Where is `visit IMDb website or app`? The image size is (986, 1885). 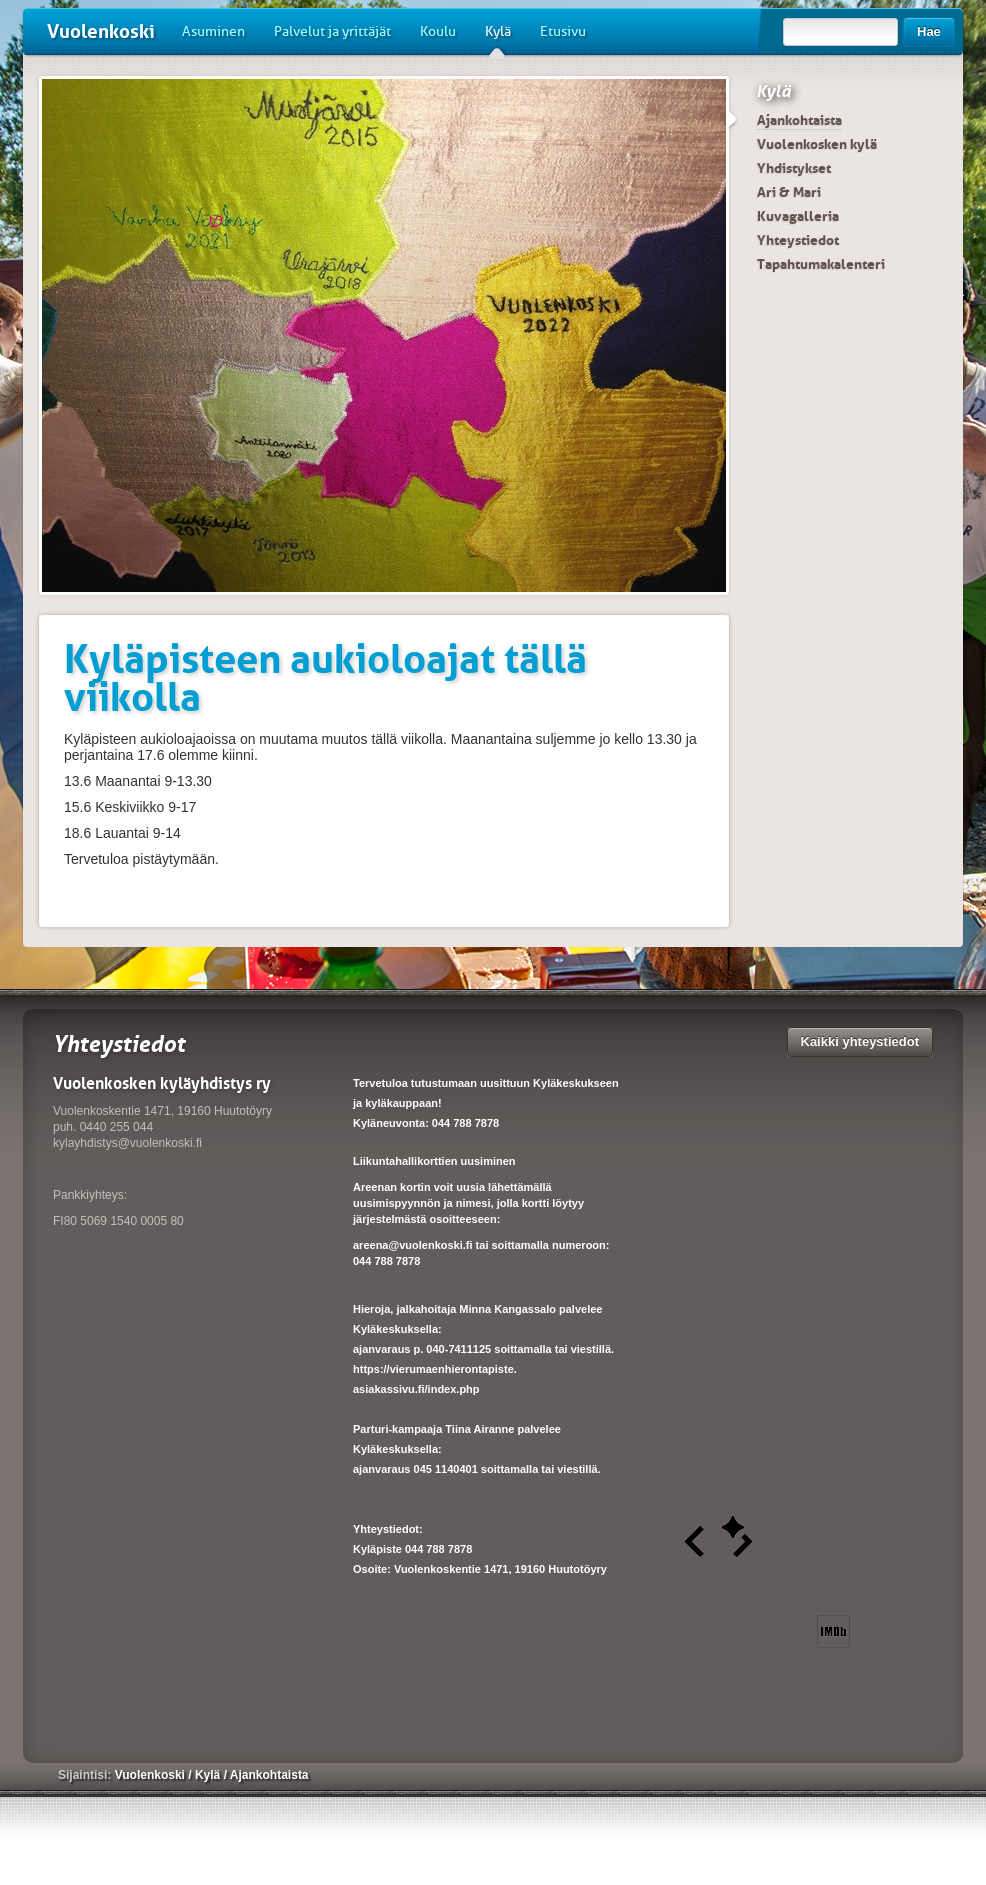 visit IMDb website or app is located at coordinates (833, 1631).